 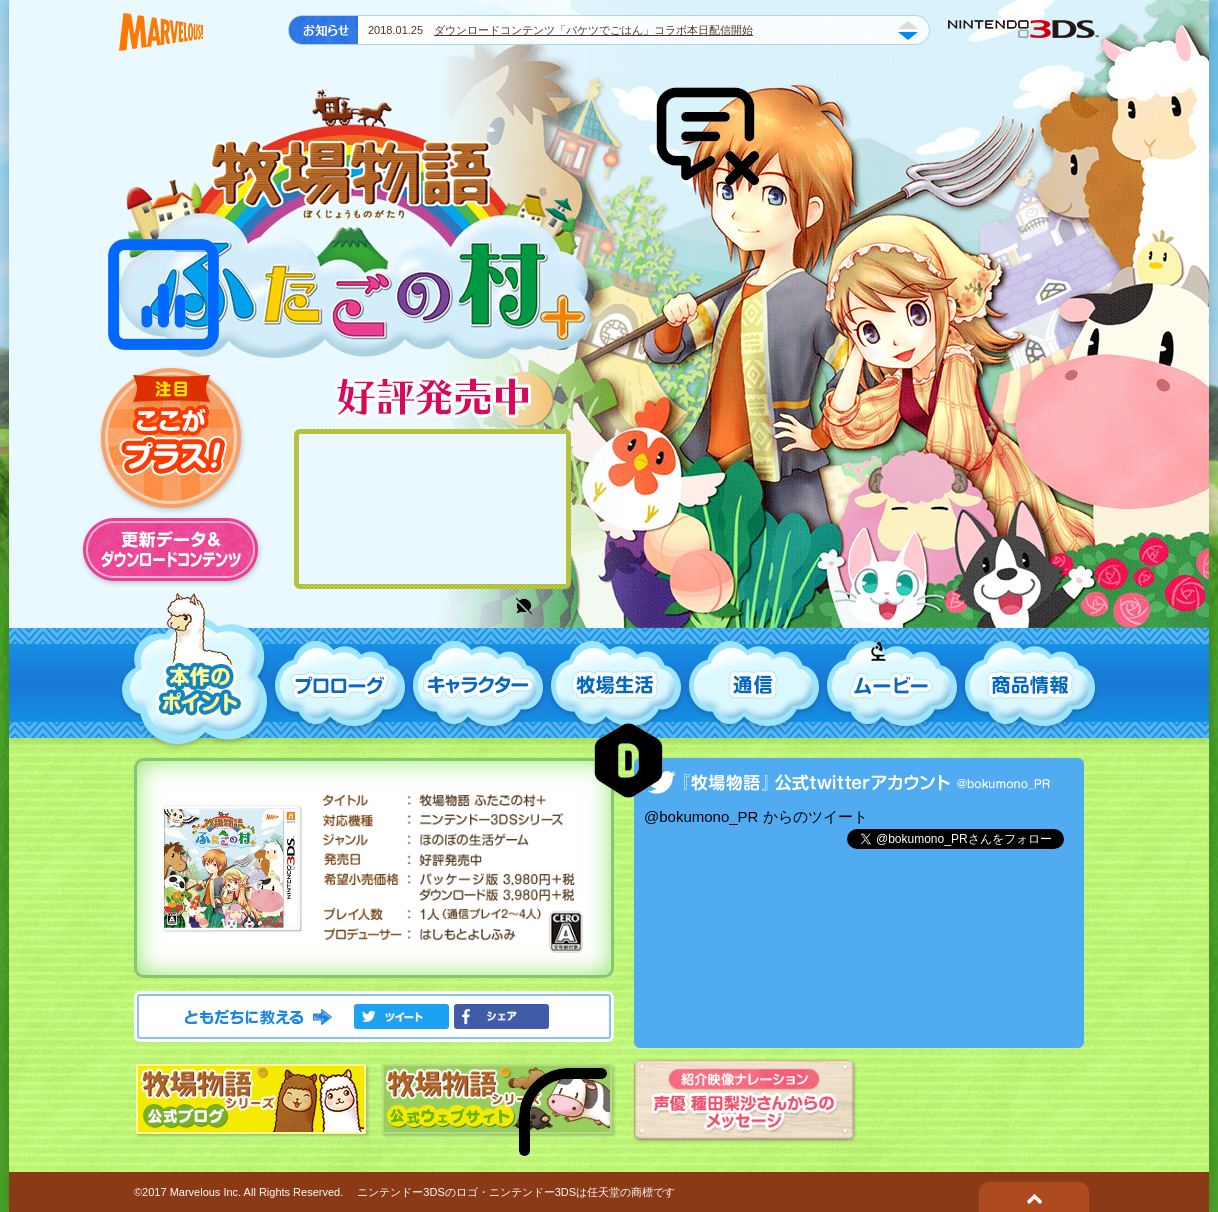 What do you see at coordinates (878, 651) in the screenshot?
I see `access biotech or laboratory features` at bounding box center [878, 651].